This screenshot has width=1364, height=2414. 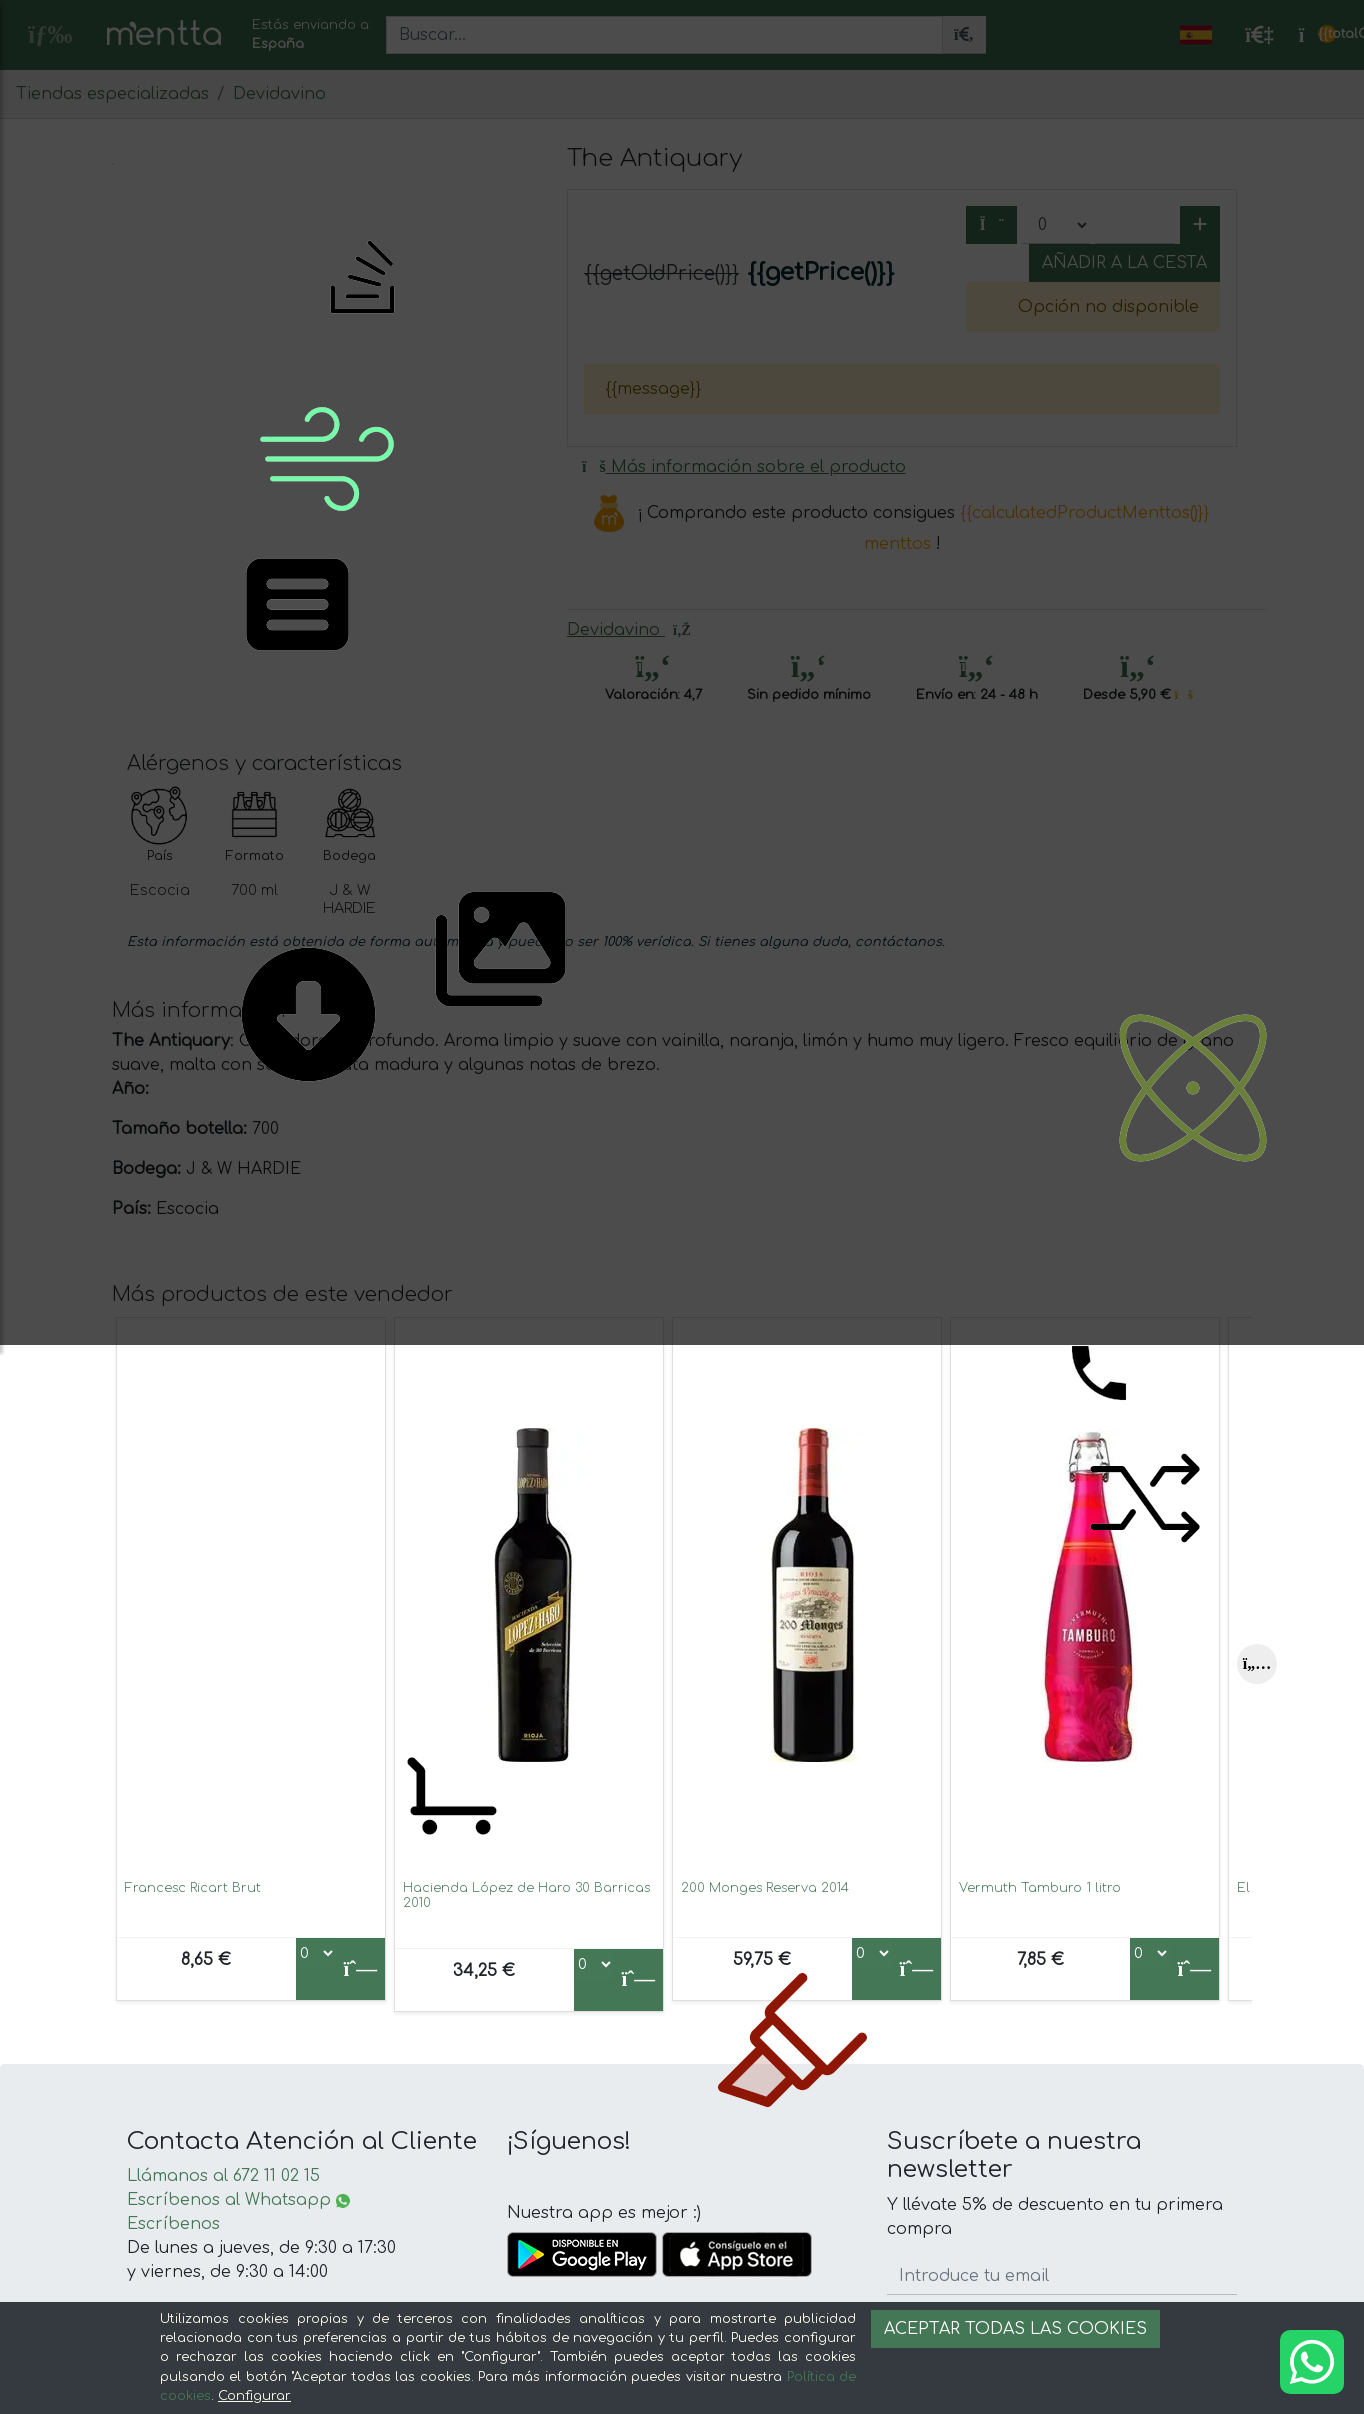 I want to click on view article or document content, so click(x=297, y=604).